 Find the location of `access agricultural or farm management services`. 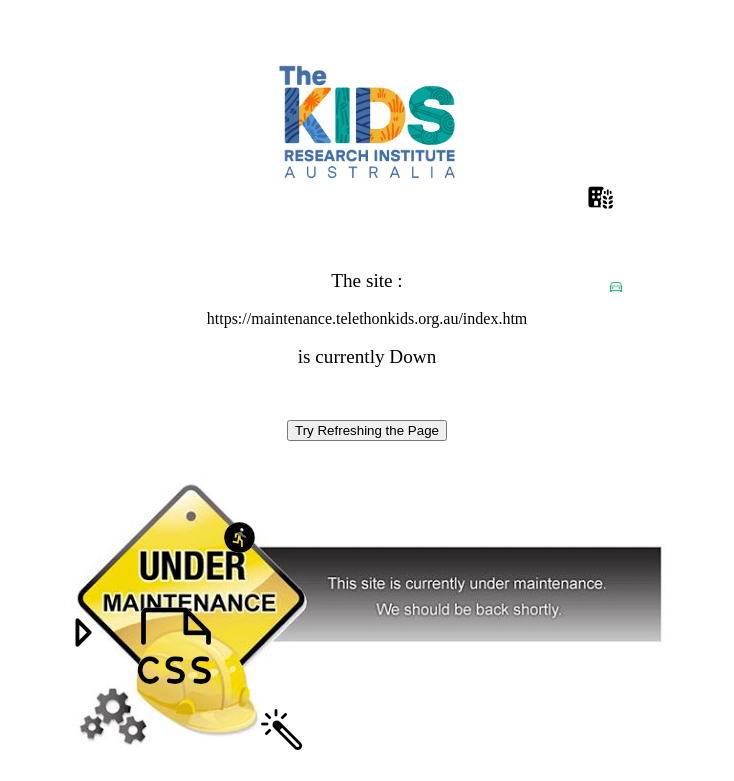

access agricultural or farm management services is located at coordinates (600, 197).